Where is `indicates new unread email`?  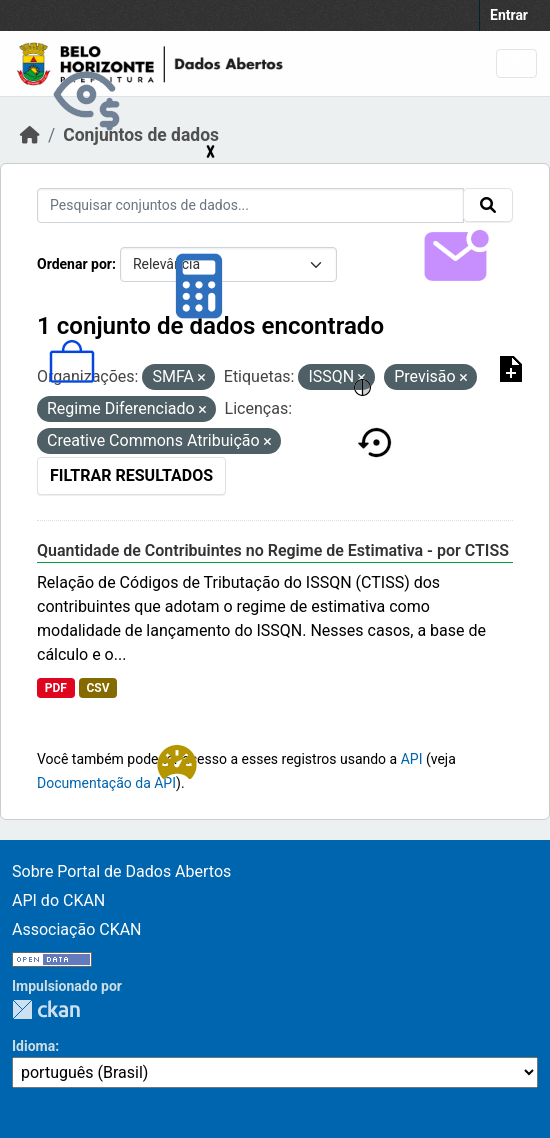 indicates new unread email is located at coordinates (455, 256).